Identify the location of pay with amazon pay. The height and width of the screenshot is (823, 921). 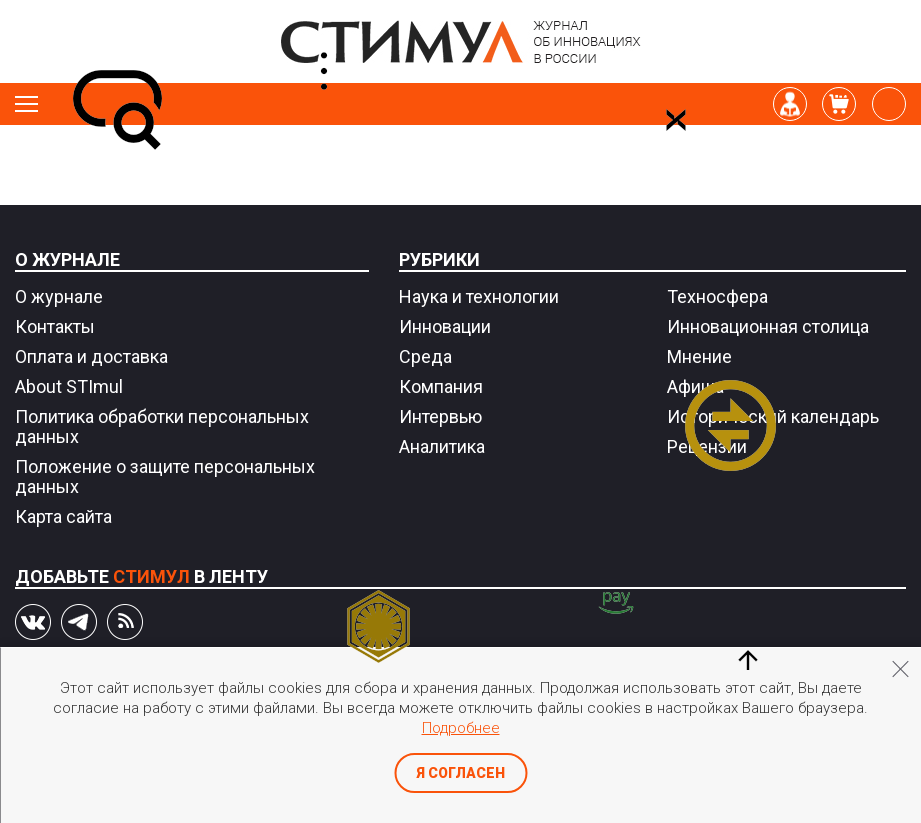
(616, 603).